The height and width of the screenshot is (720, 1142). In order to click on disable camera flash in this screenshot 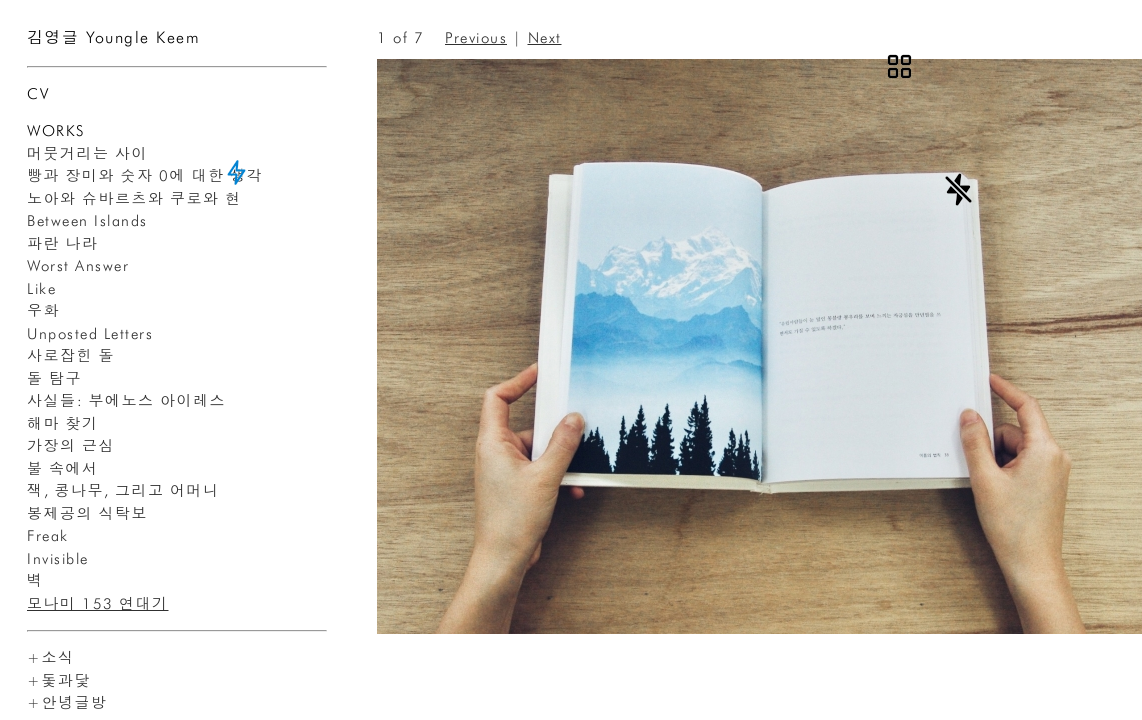, I will do `click(958, 189)`.